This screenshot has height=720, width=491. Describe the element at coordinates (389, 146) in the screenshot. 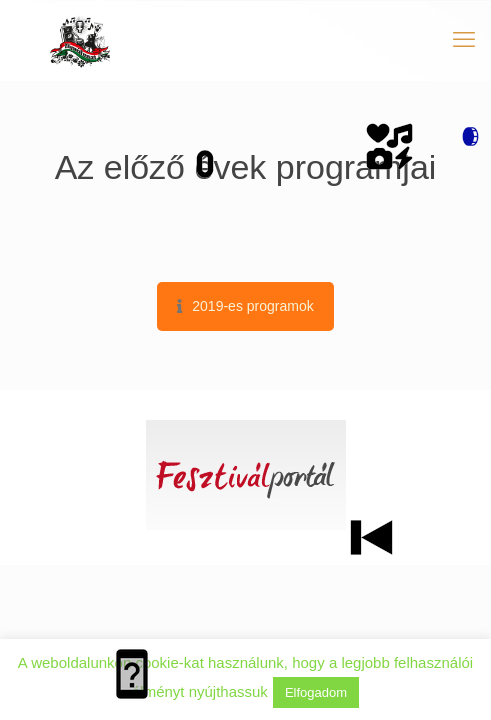

I see `browse icon library or icon collection` at that location.